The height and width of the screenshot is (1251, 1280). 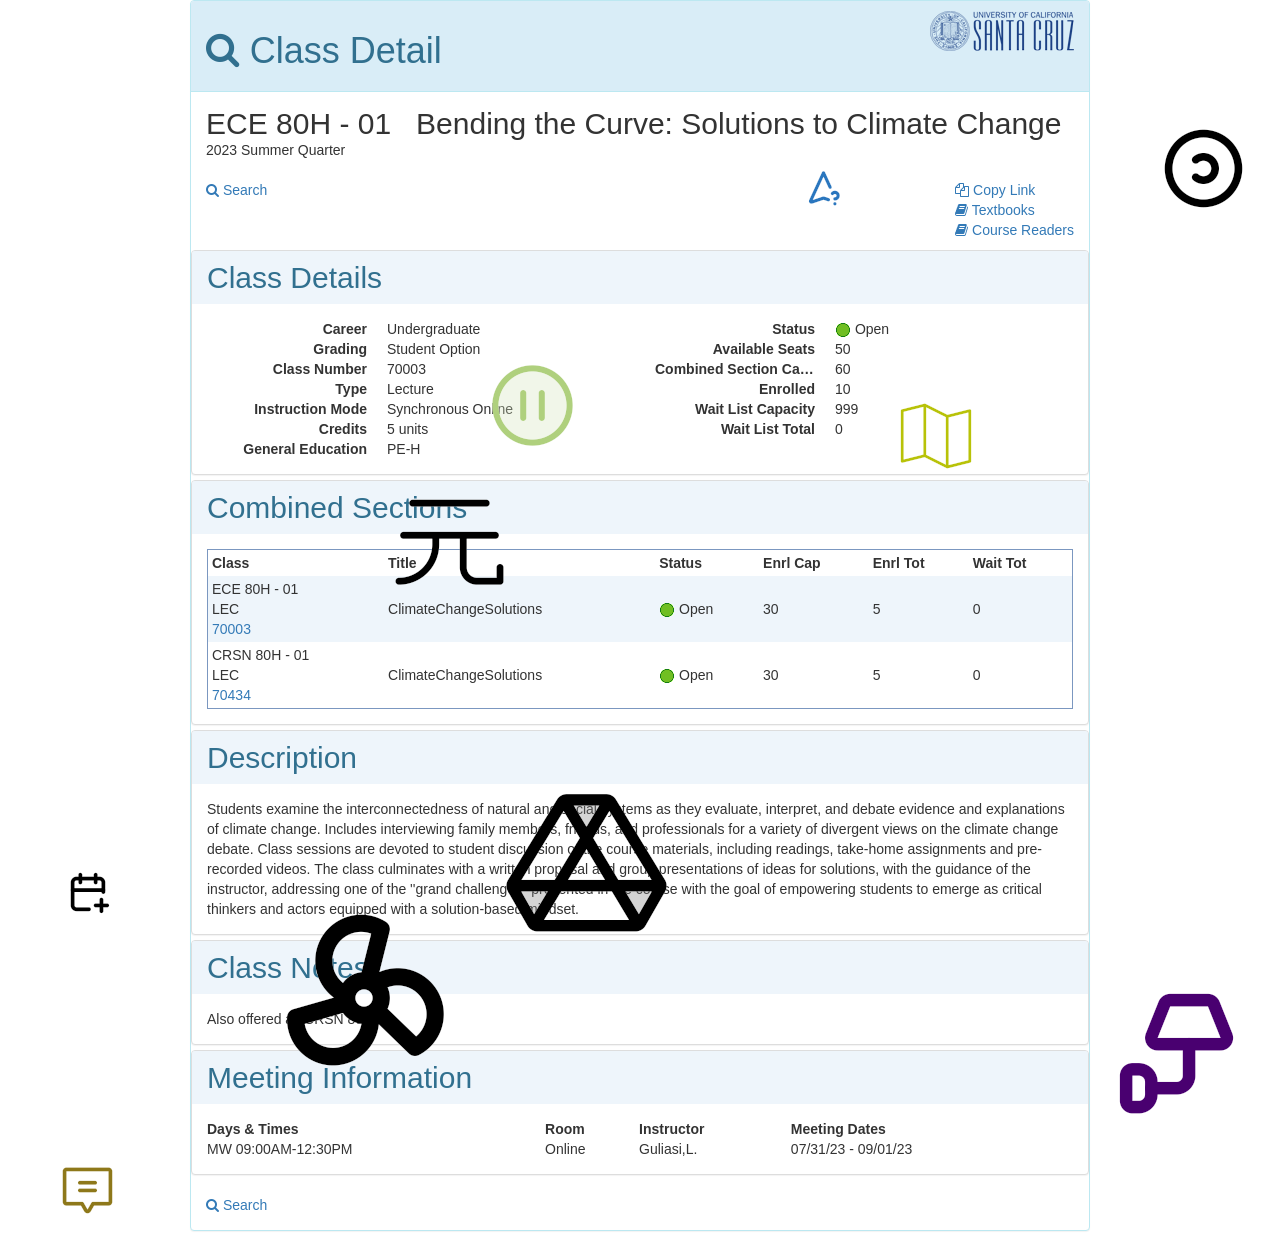 I want to click on open Google Drive, so click(x=586, y=868).